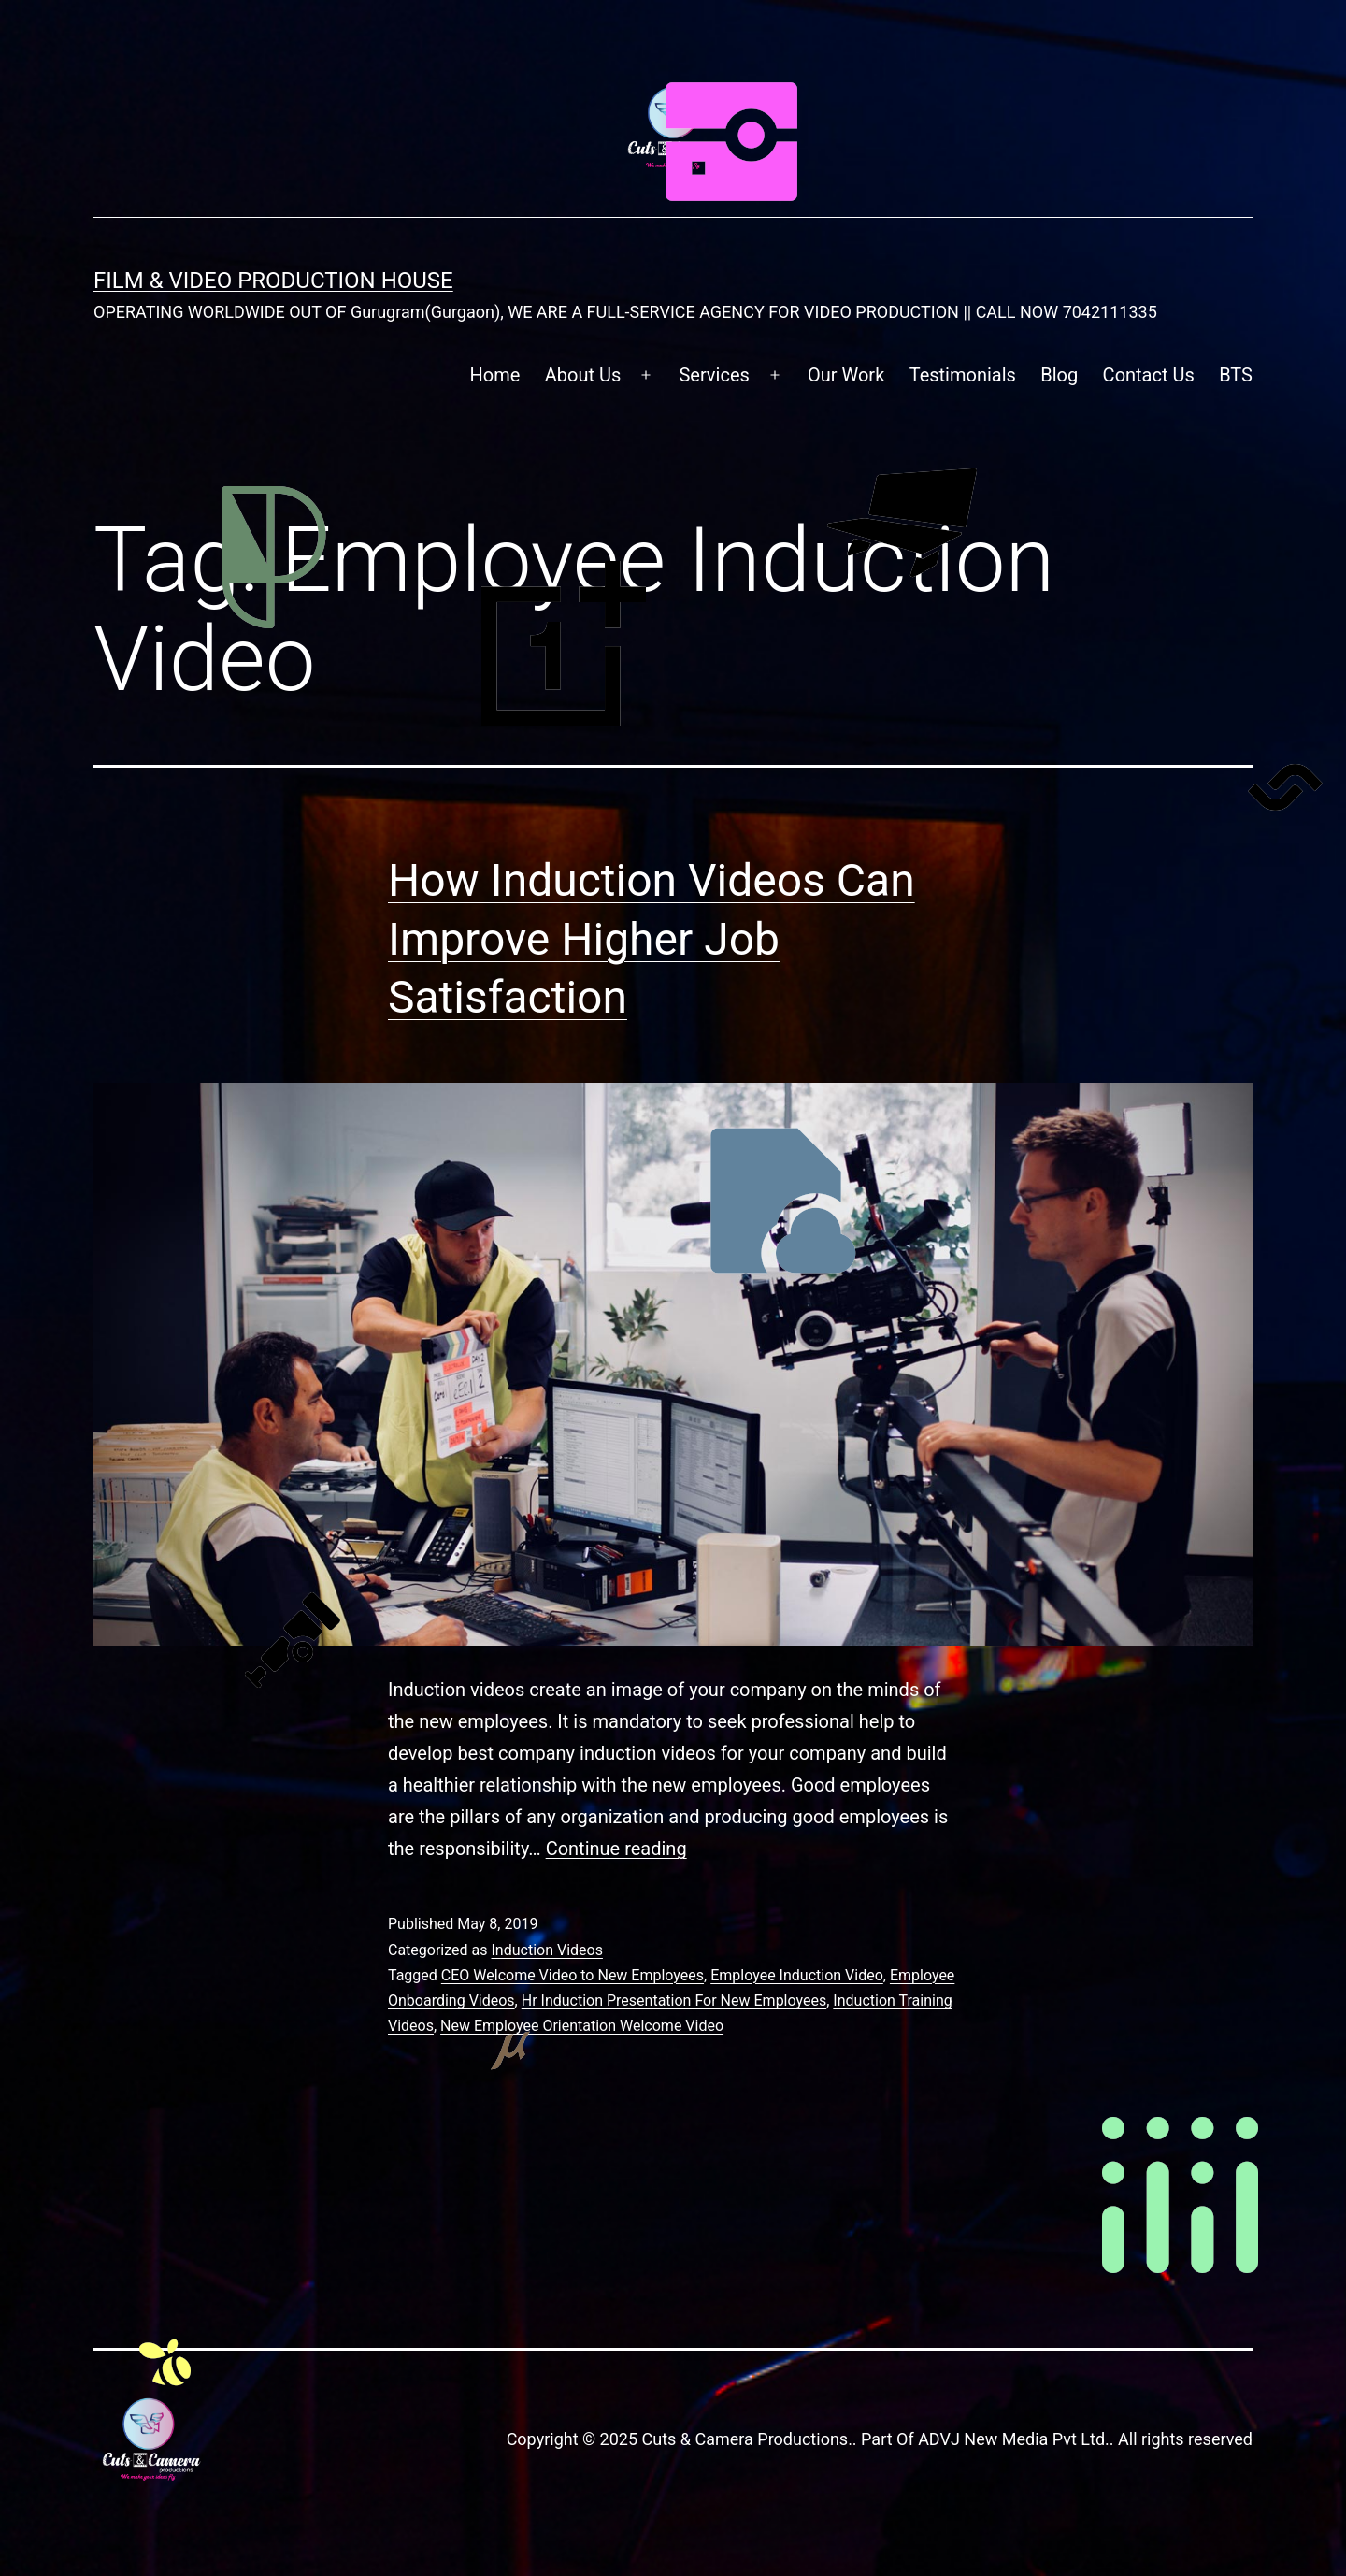 This screenshot has height=2576, width=1346. Describe the element at coordinates (293, 1640) in the screenshot. I see `opentelemetry logo` at that location.